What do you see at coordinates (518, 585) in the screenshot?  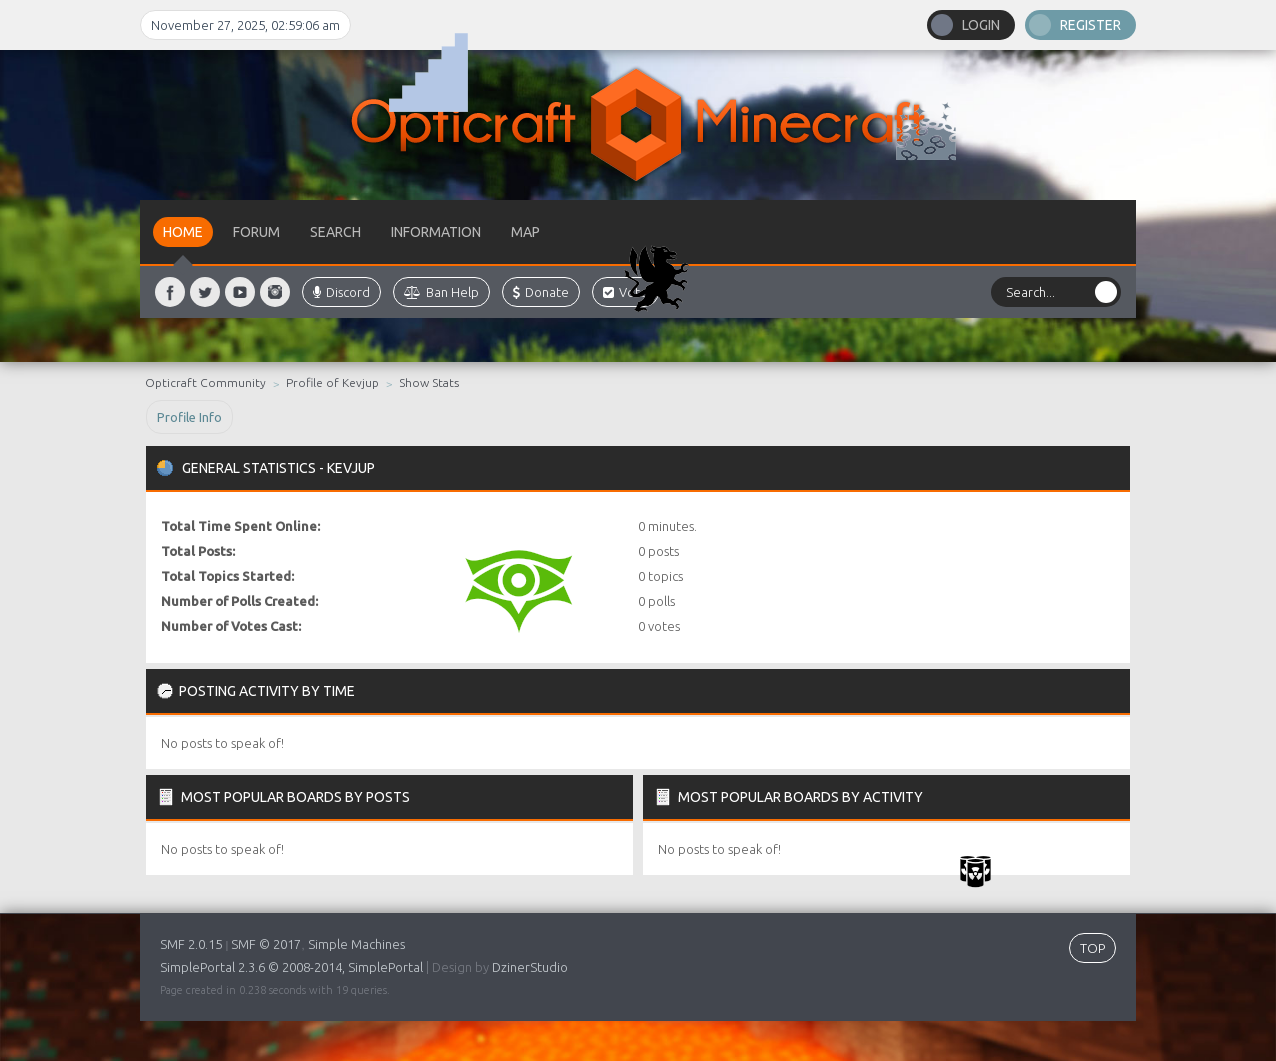 I see `sheikah tribe symbol from the legend of zelda series` at bounding box center [518, 585].